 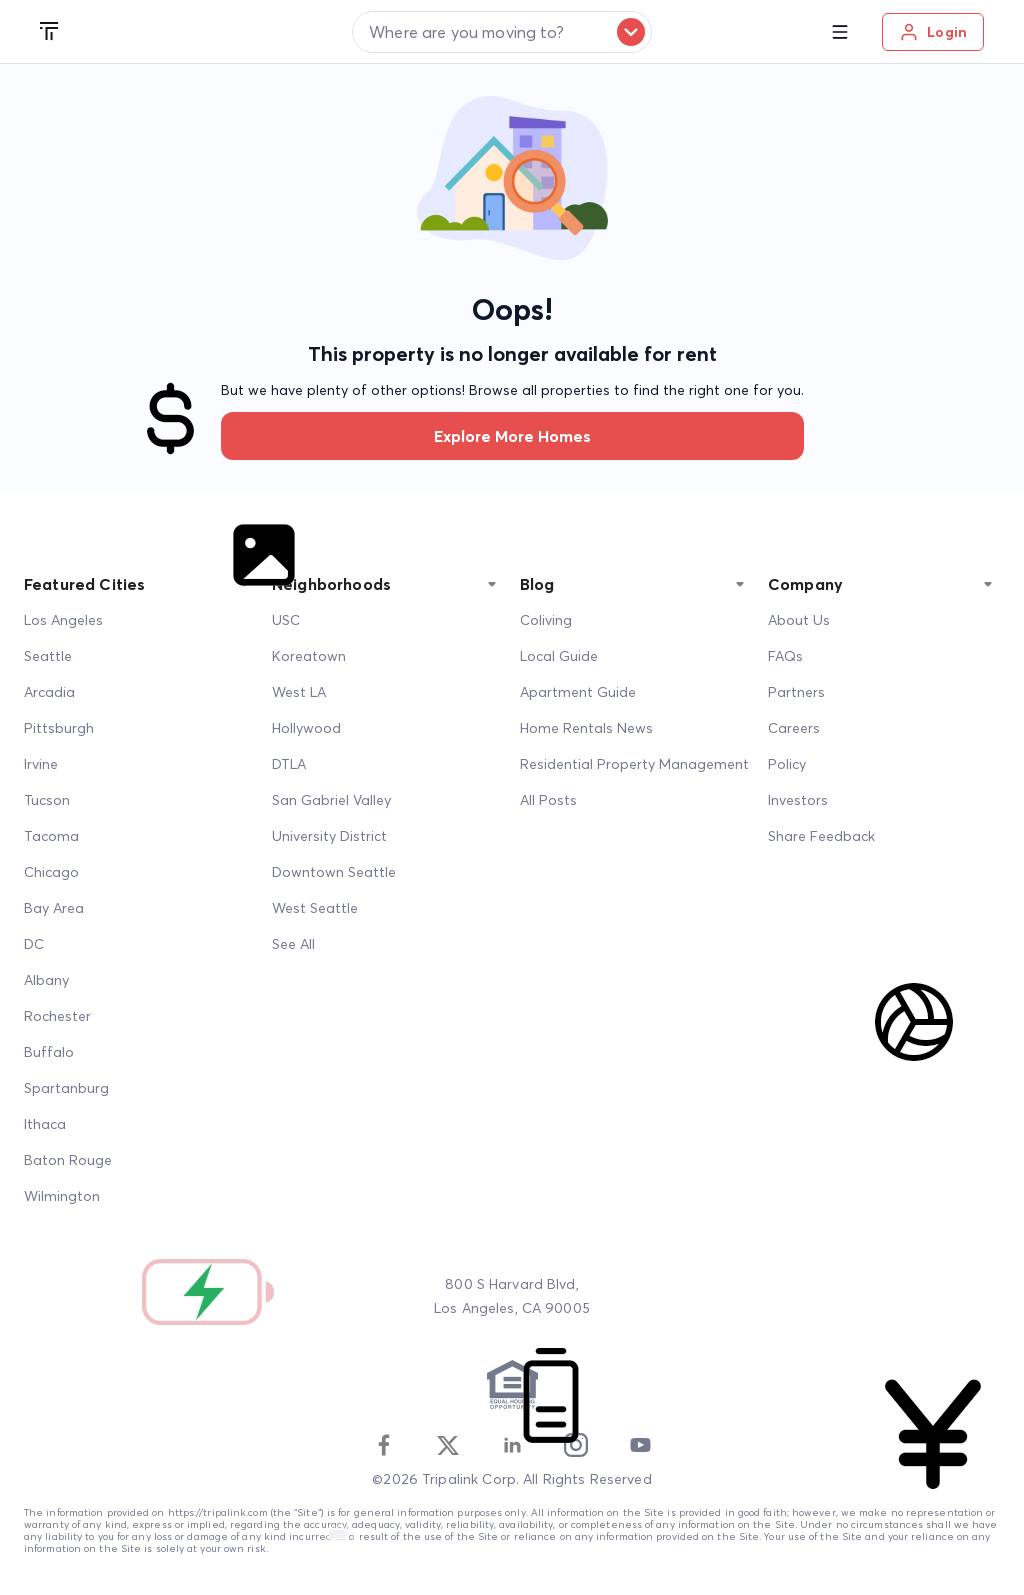 I want to click on indicates battery is empty but currently charging, so click(x=208, y=1292).